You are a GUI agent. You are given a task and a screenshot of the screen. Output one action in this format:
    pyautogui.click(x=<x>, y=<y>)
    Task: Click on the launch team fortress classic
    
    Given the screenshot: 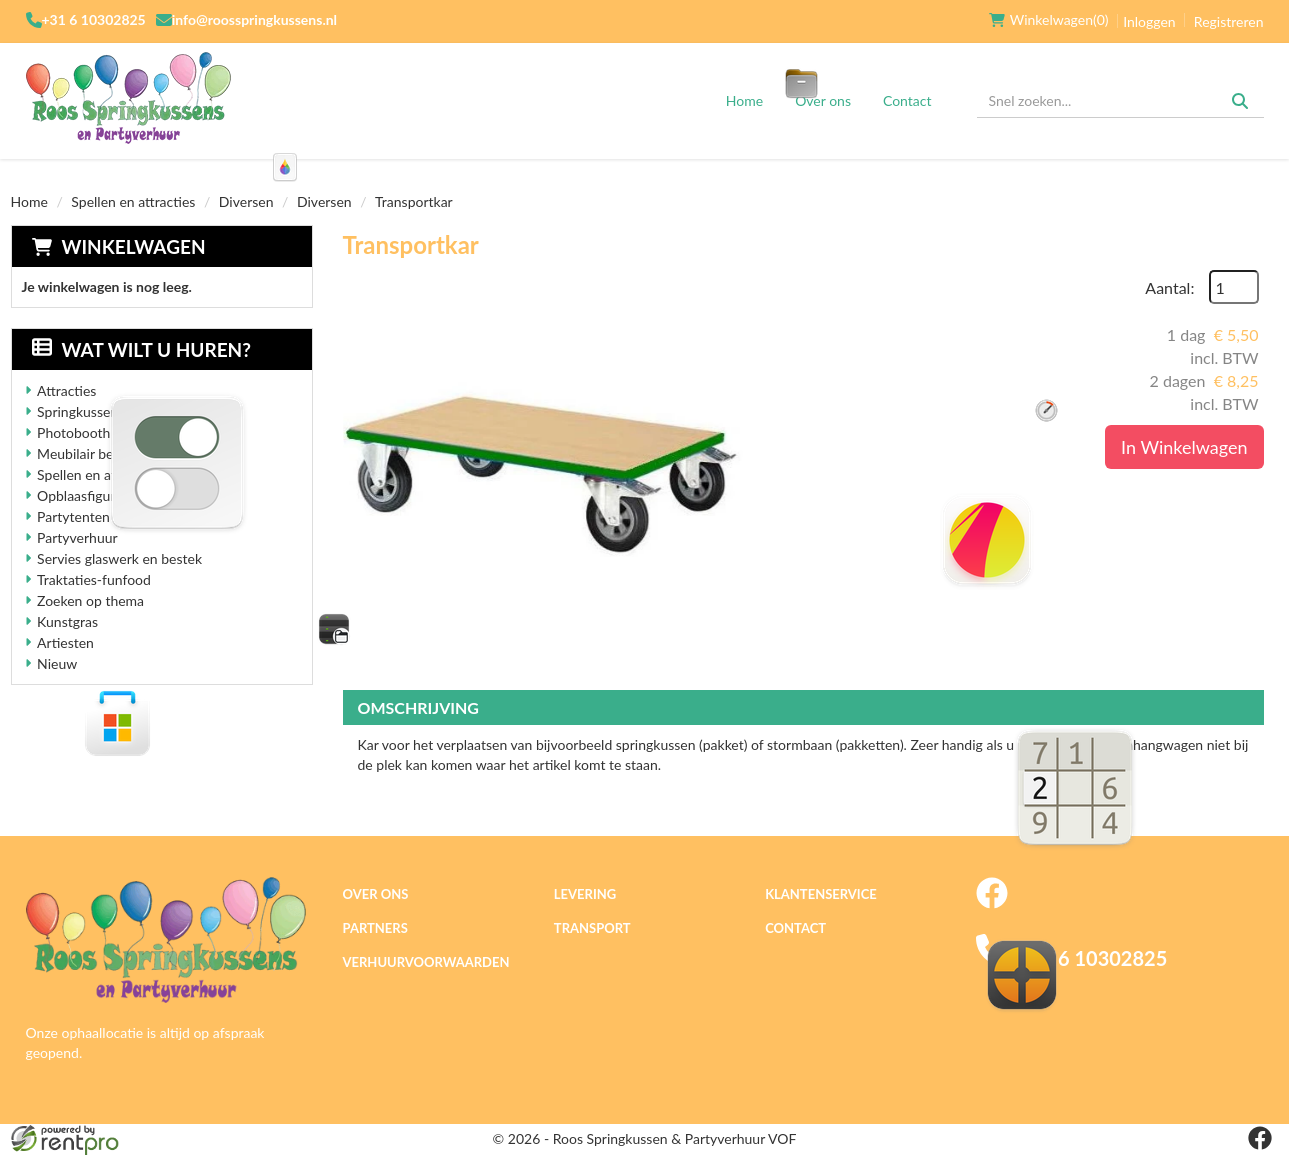 What is the action you would take?
    pyautogui.click(x=1022, y=975)
    